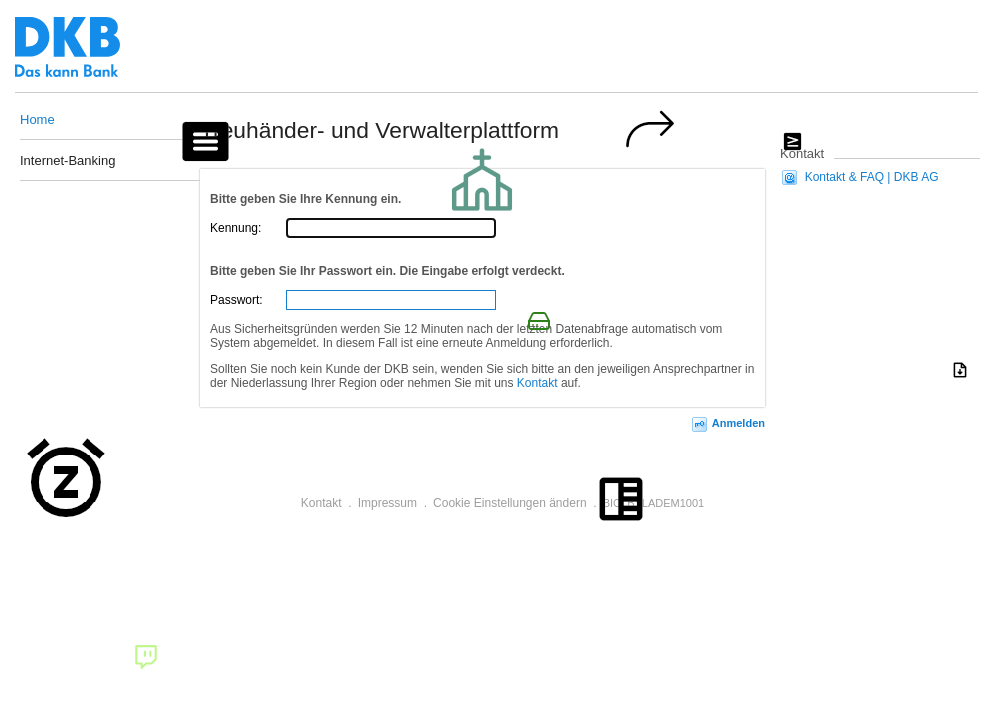 The height and width of the screenshot is (720, 993). I want to click on open Twitch app, so click(146, 657).